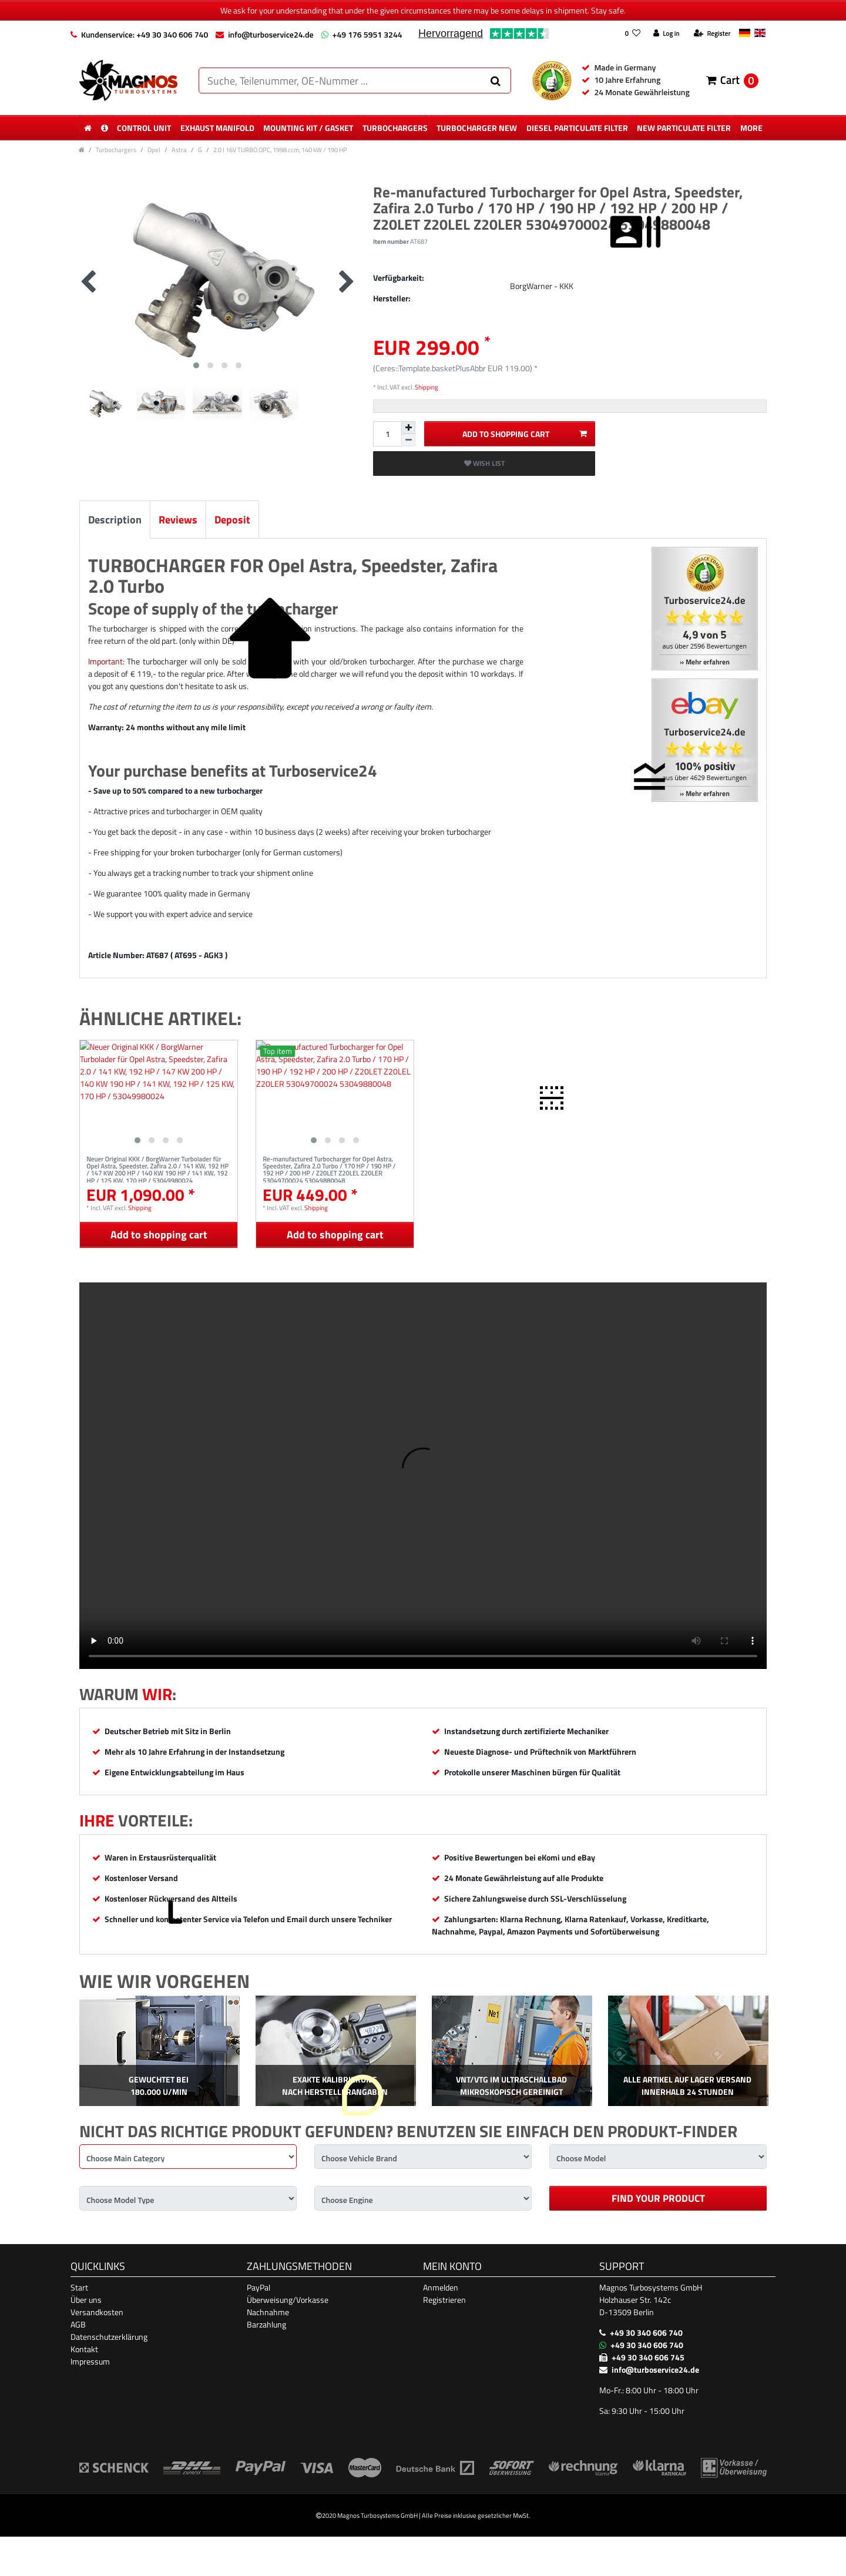  What do you see at coordinates (175, 1912) in the screenshot?
I see `indicates a lowercase "L" character or letter identifier` at bounding box center [175, 1912].